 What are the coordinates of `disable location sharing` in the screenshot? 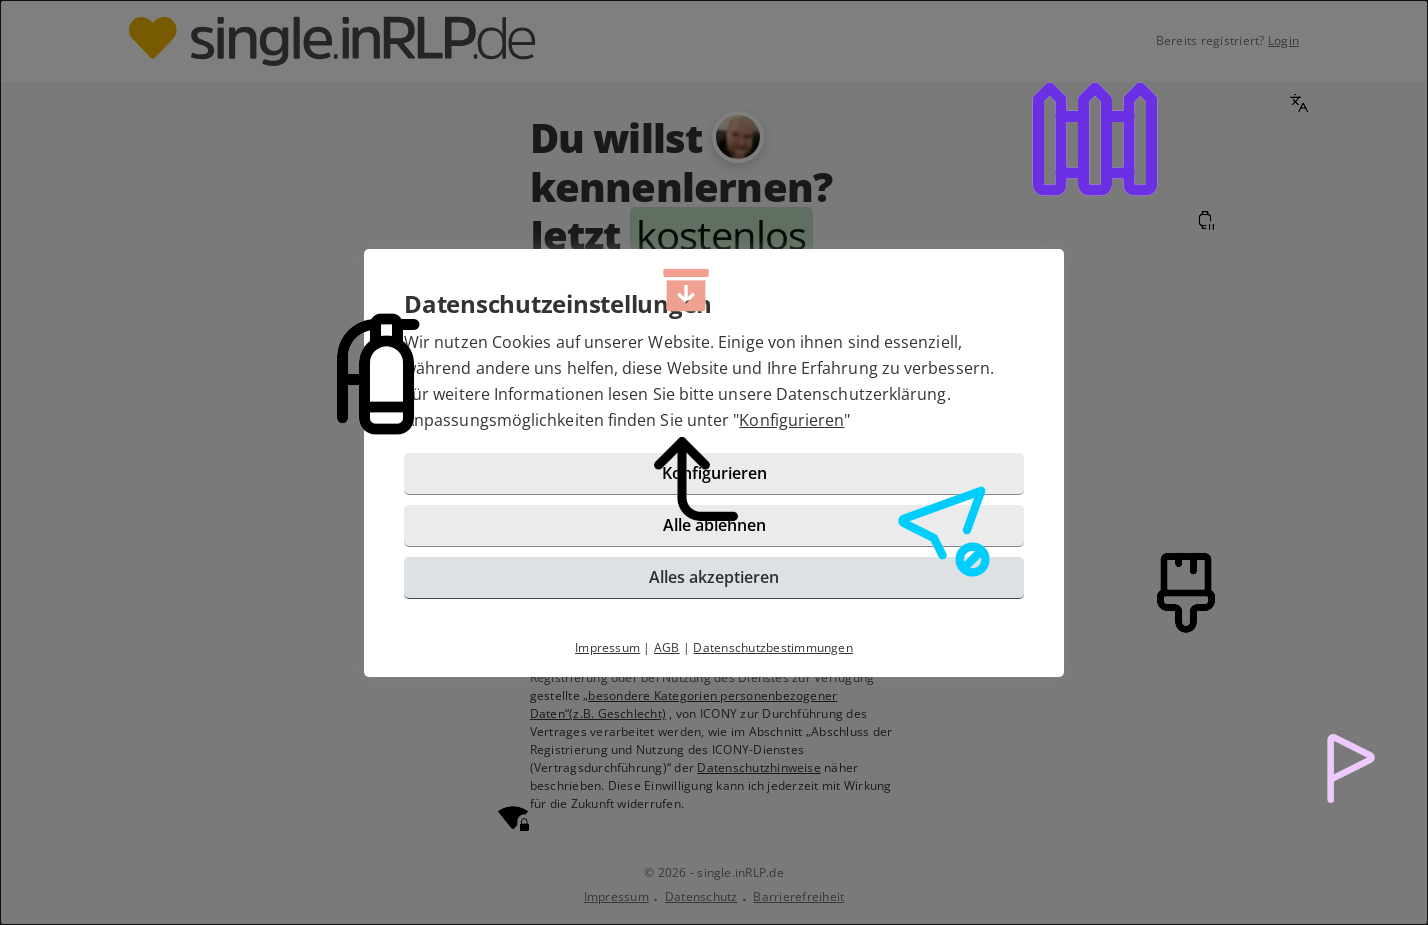 It's located at (942, 529).